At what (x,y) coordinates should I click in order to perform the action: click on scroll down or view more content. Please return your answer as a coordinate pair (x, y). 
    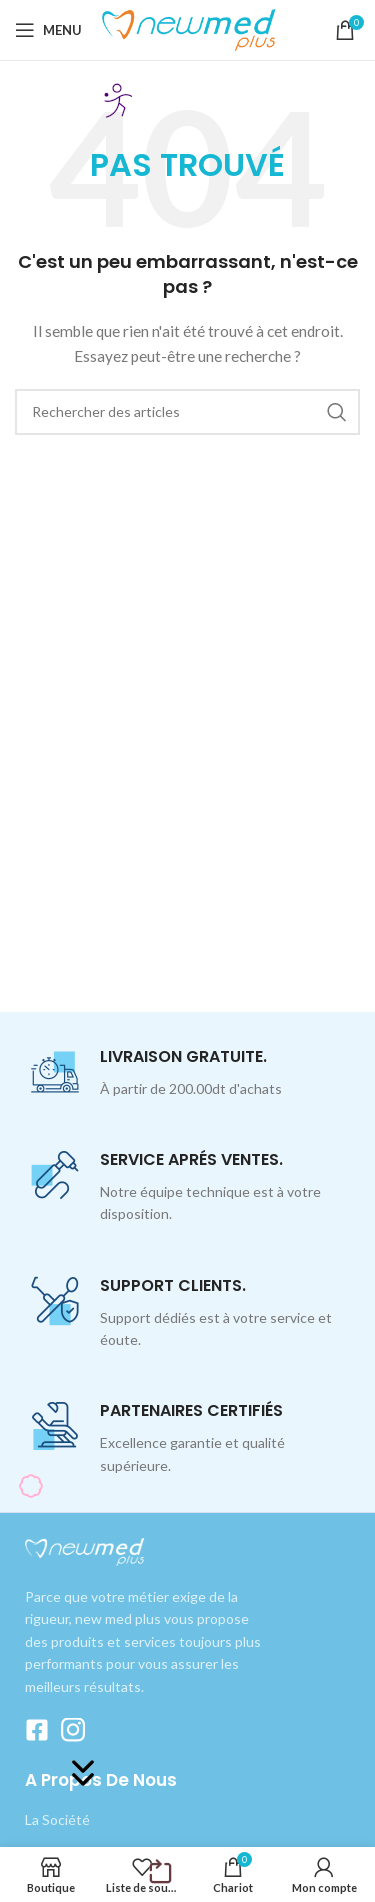
    Looking at the image, I should click on (83, 1773).